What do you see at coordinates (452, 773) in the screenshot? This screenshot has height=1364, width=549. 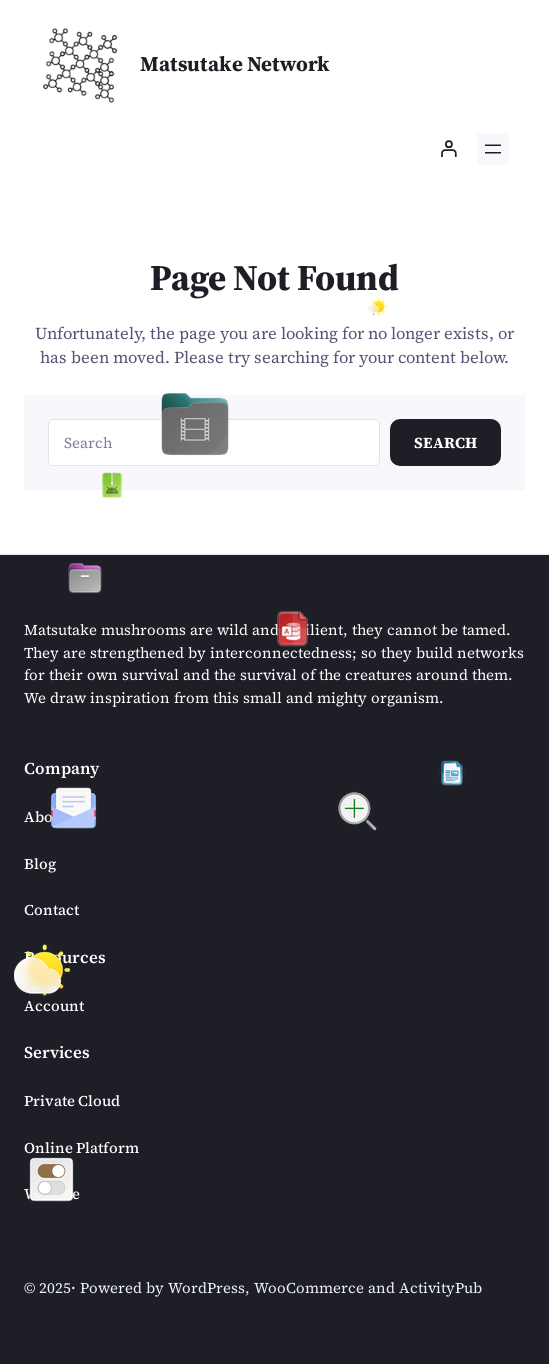 I see `libreoffice writer text template file` at bounding box center [452, 773].